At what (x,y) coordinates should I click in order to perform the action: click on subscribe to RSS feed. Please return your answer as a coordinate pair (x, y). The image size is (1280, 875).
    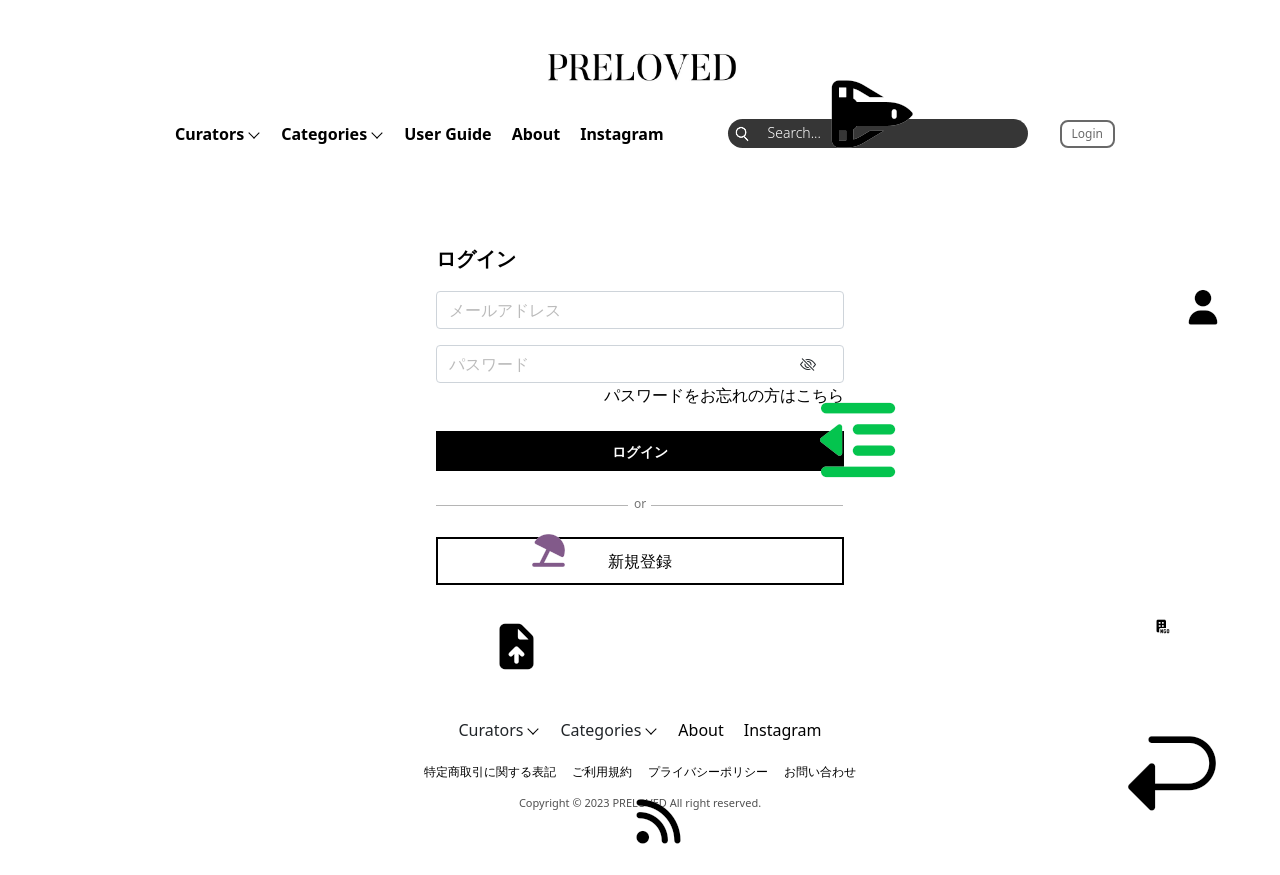
    Looking at the image, I should click on (658, 821).